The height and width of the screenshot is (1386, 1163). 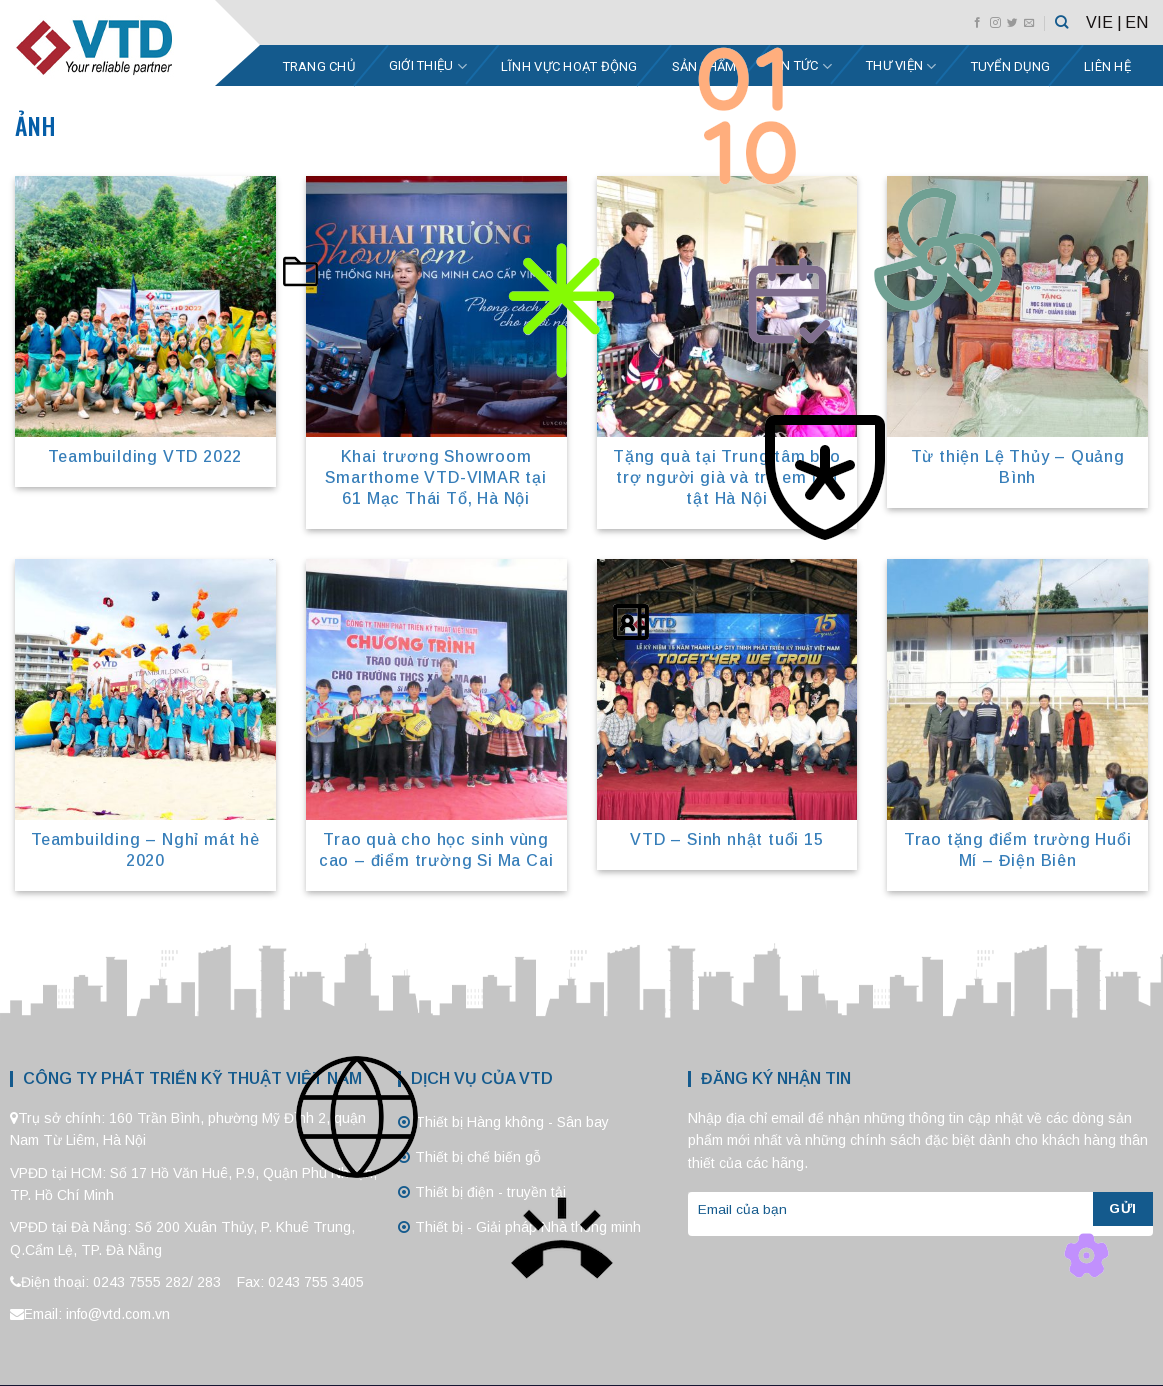 I want to click on indicates premium or verified security status, so click(x=825, y=470).